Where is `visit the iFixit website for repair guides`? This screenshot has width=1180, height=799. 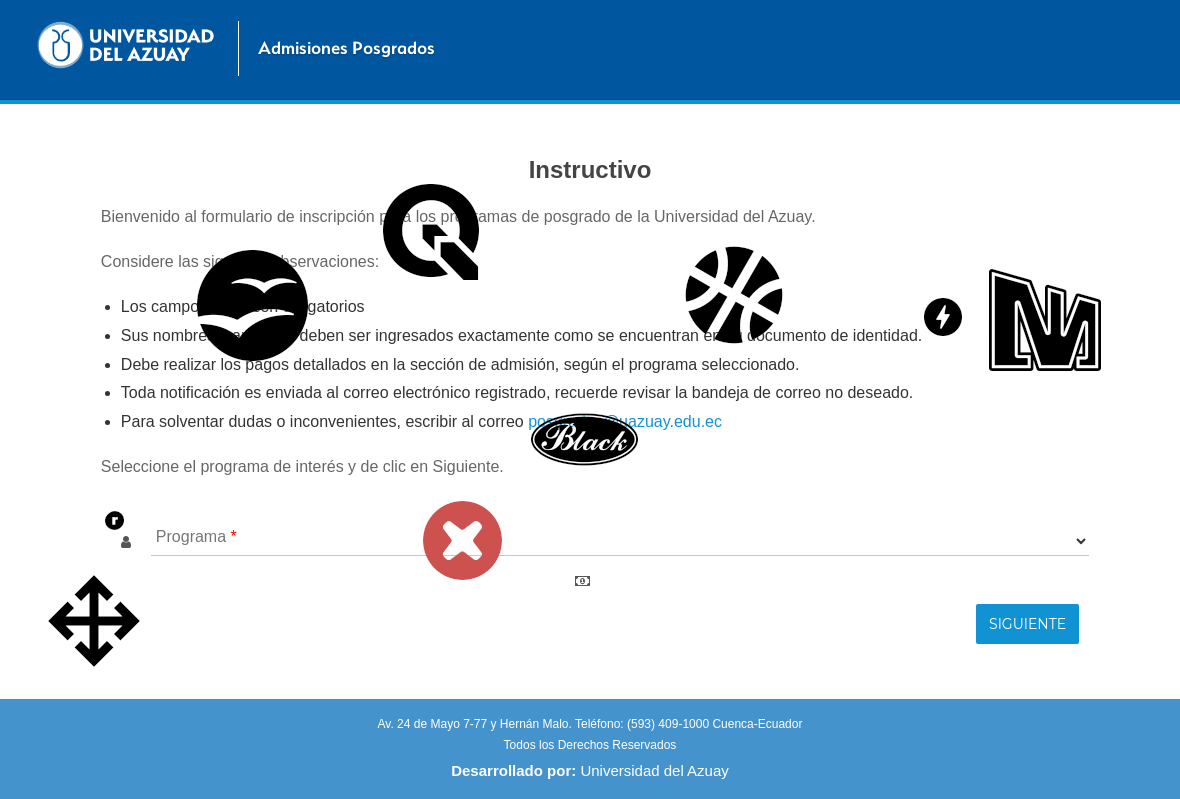 visit the iFixit website for repair guides is located at coordinates (462, 540).